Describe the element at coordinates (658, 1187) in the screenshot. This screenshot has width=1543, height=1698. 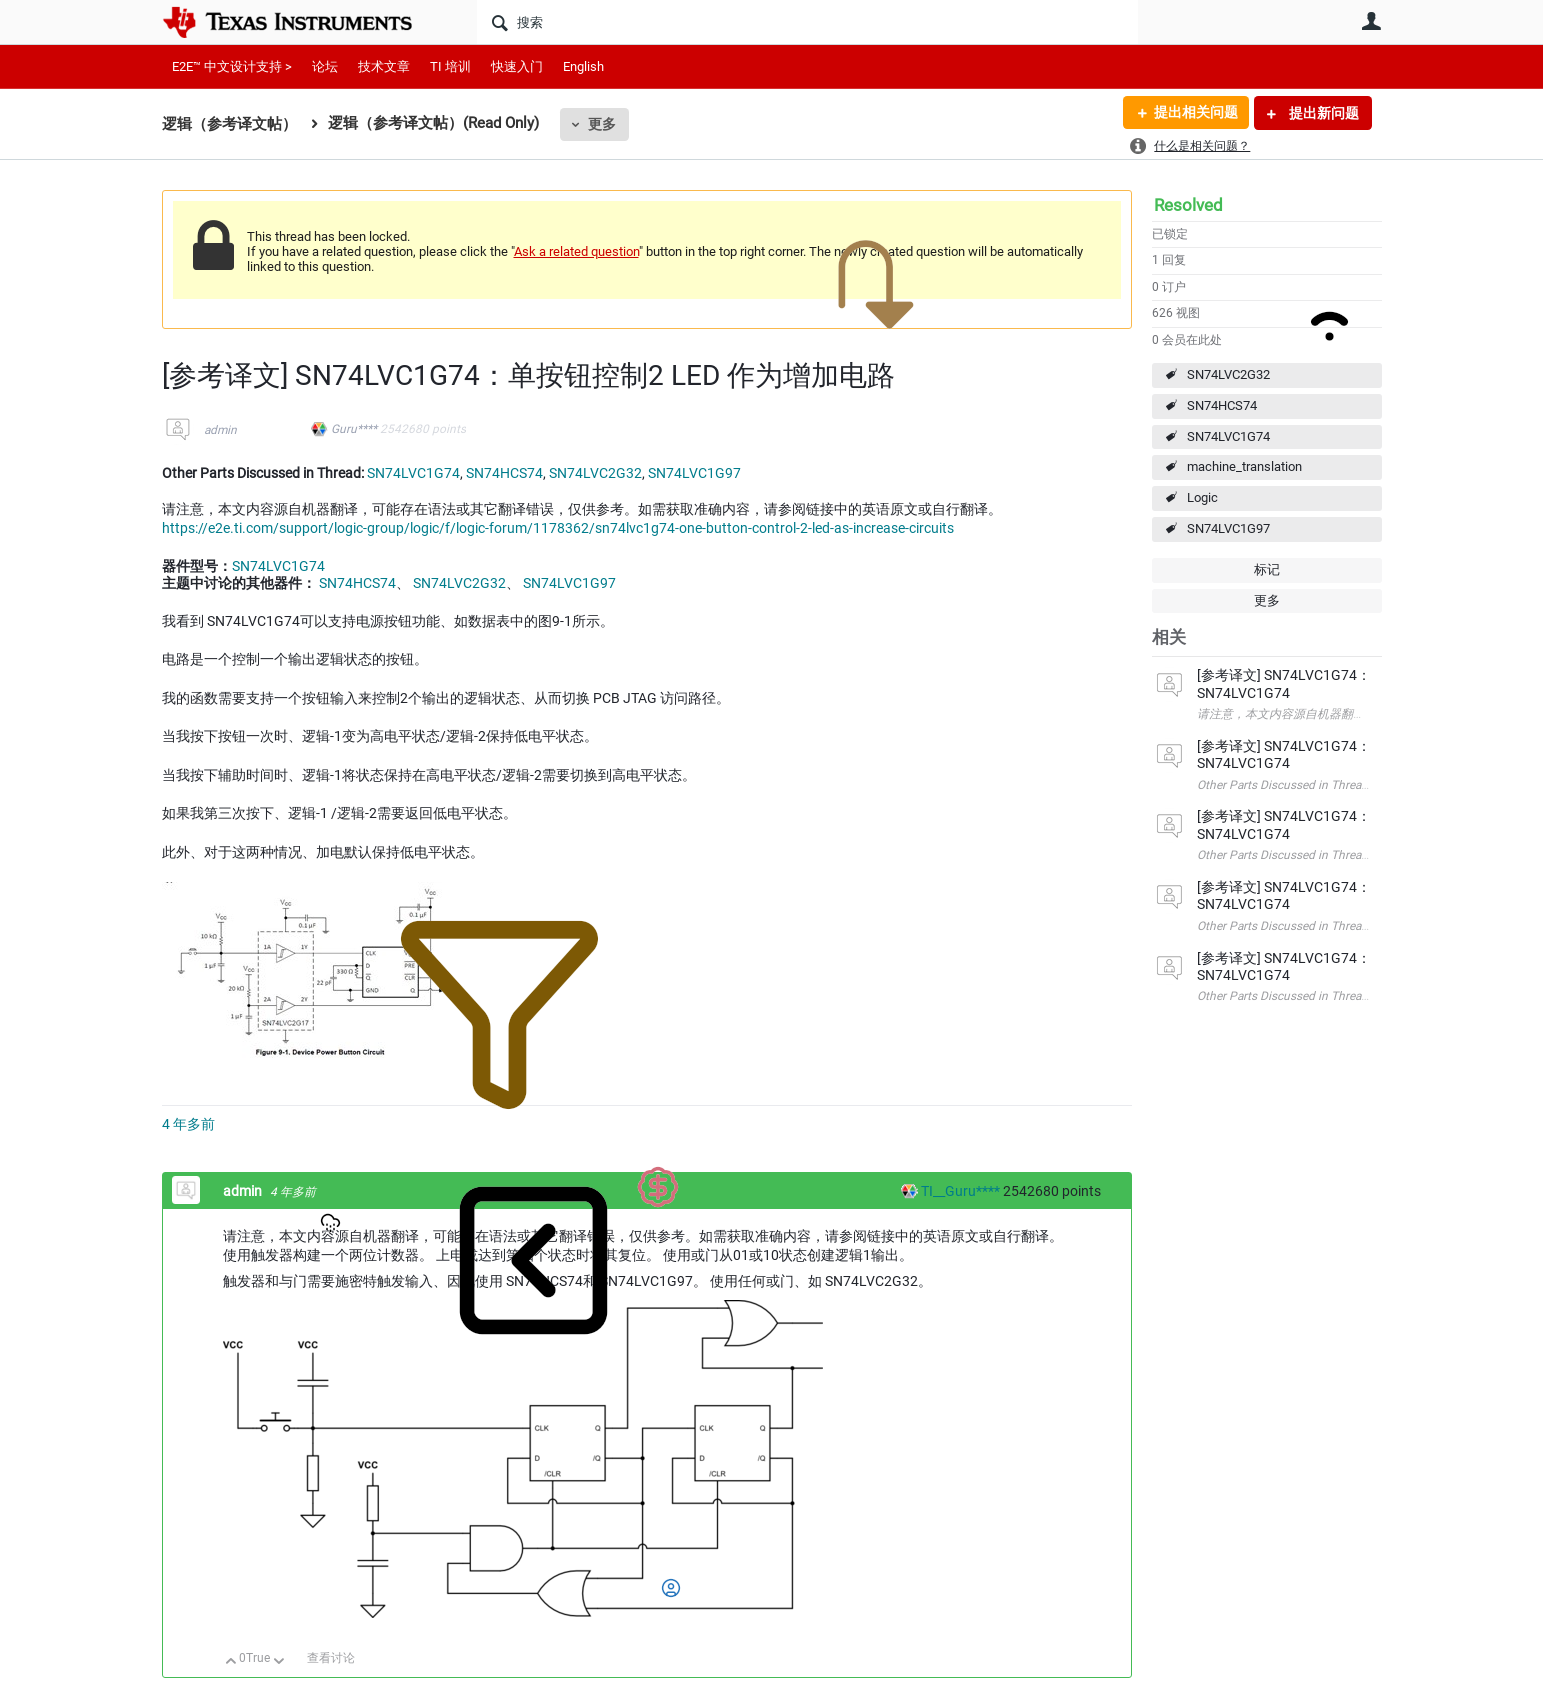
I see `view pricing or payment options` at that location.